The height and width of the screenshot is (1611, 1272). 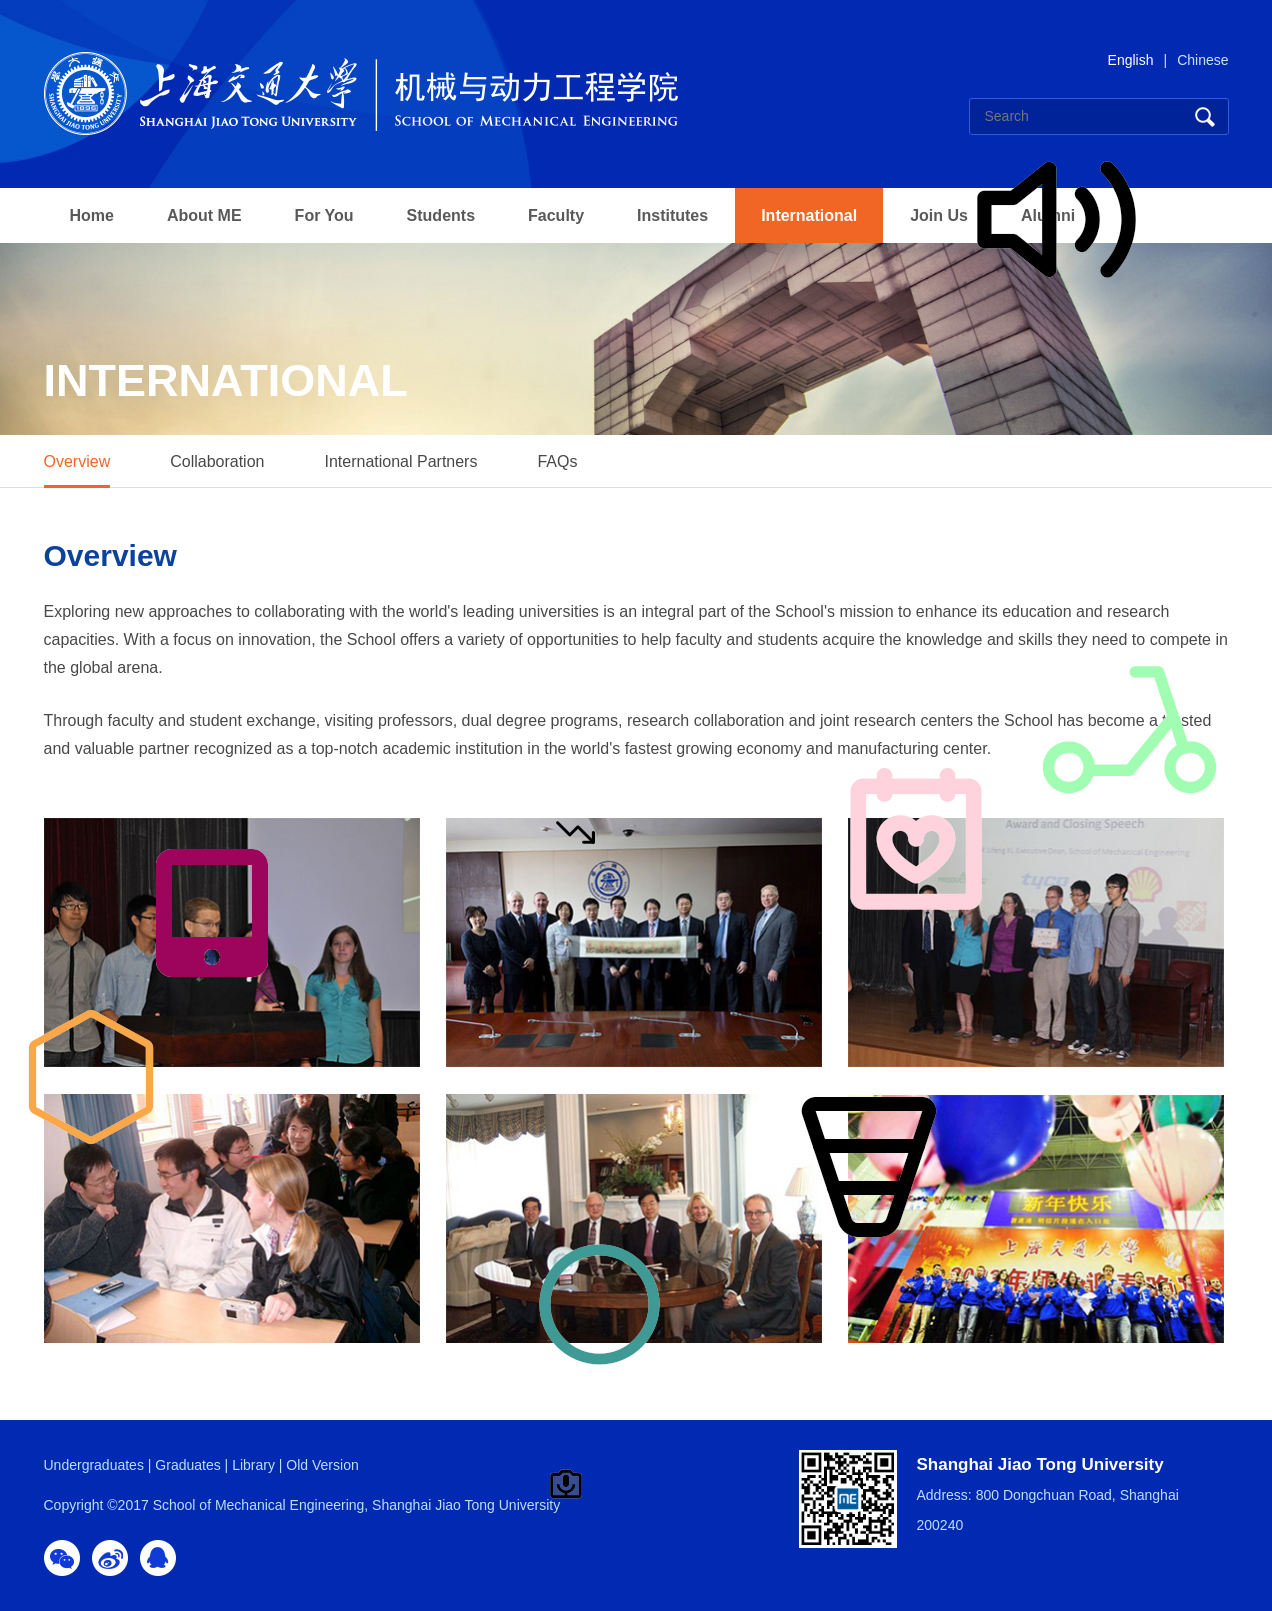 What do you see at coordinates (1056, 219) in the screenshot?
I see `adjust audio volume` at bounding box center [1056, 219].